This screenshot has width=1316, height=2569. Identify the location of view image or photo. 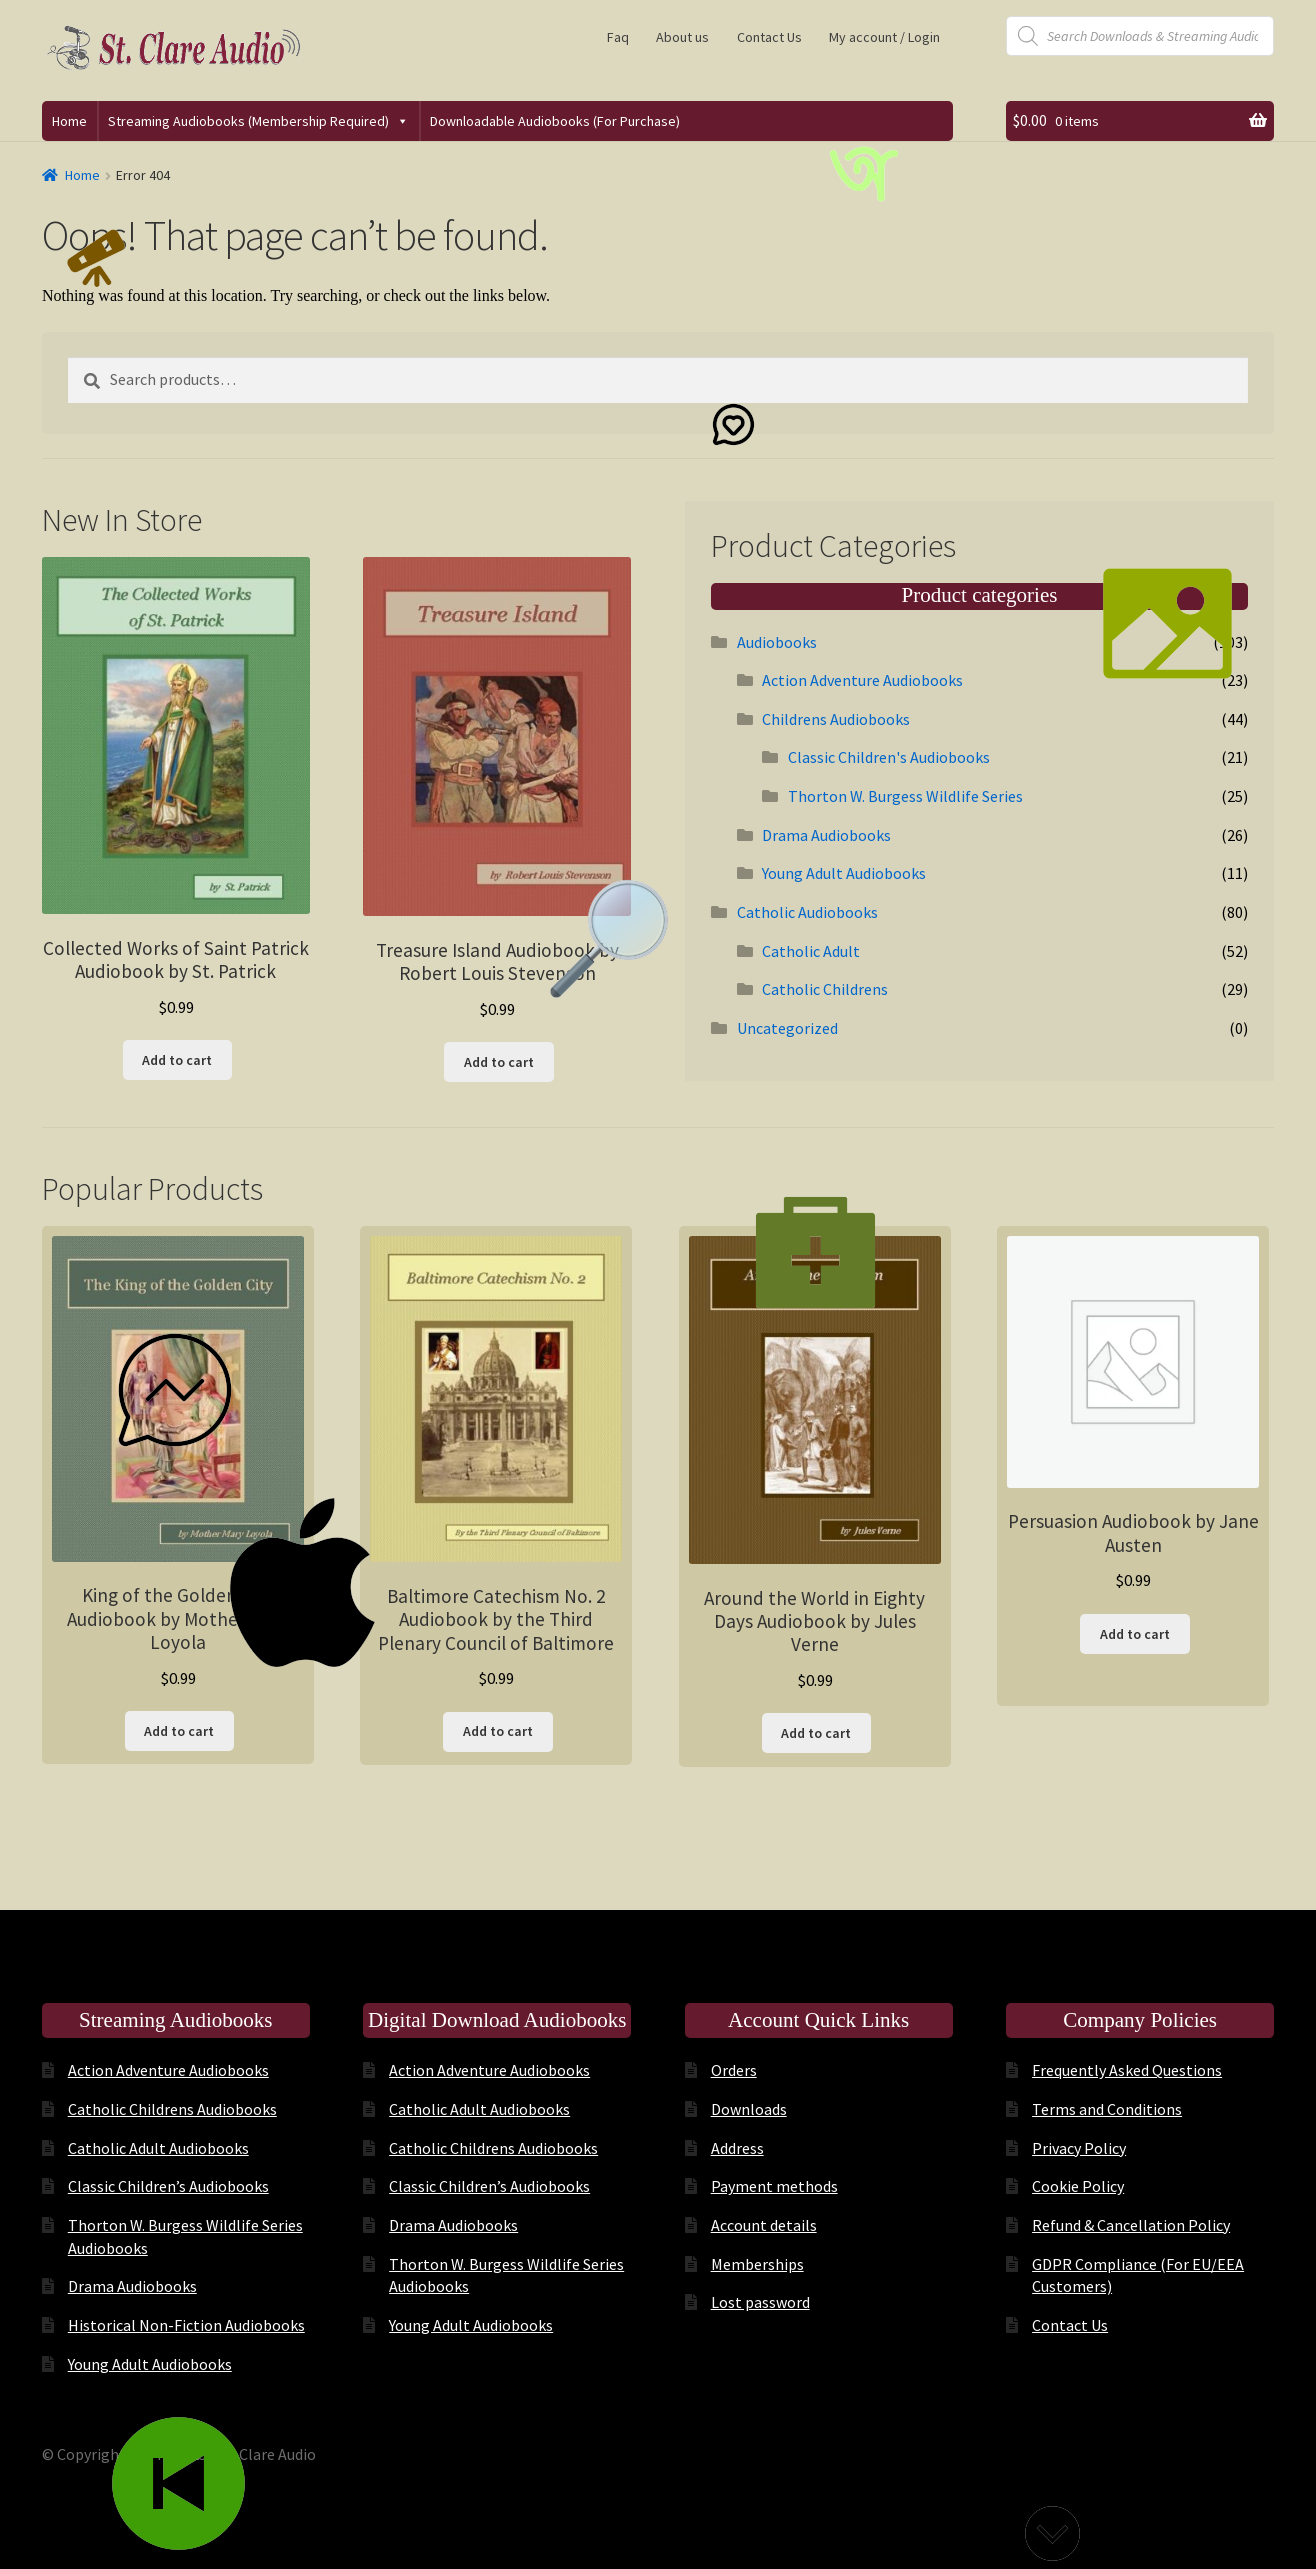
(1167, 623).